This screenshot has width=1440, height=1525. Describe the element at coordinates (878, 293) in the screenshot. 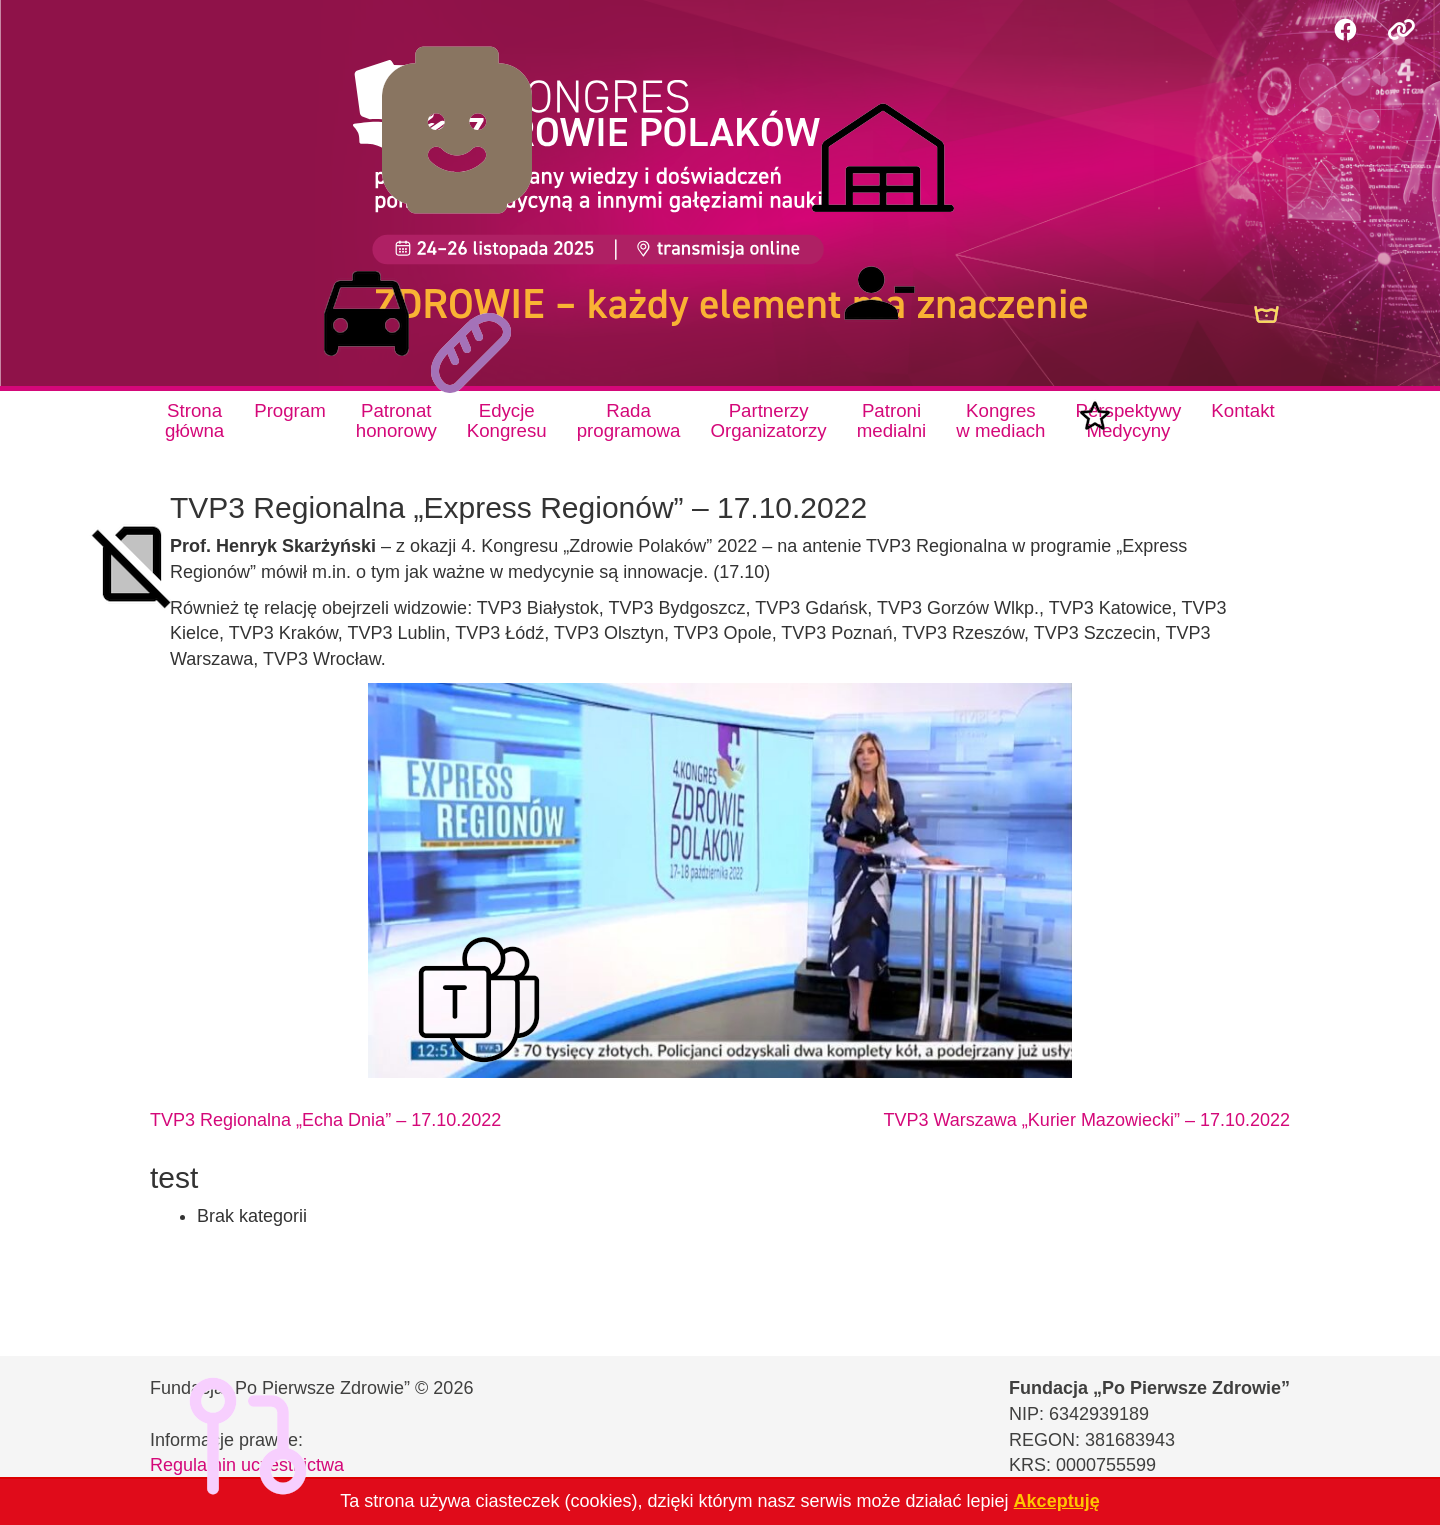

I see `remove a contact or friend` at that location.